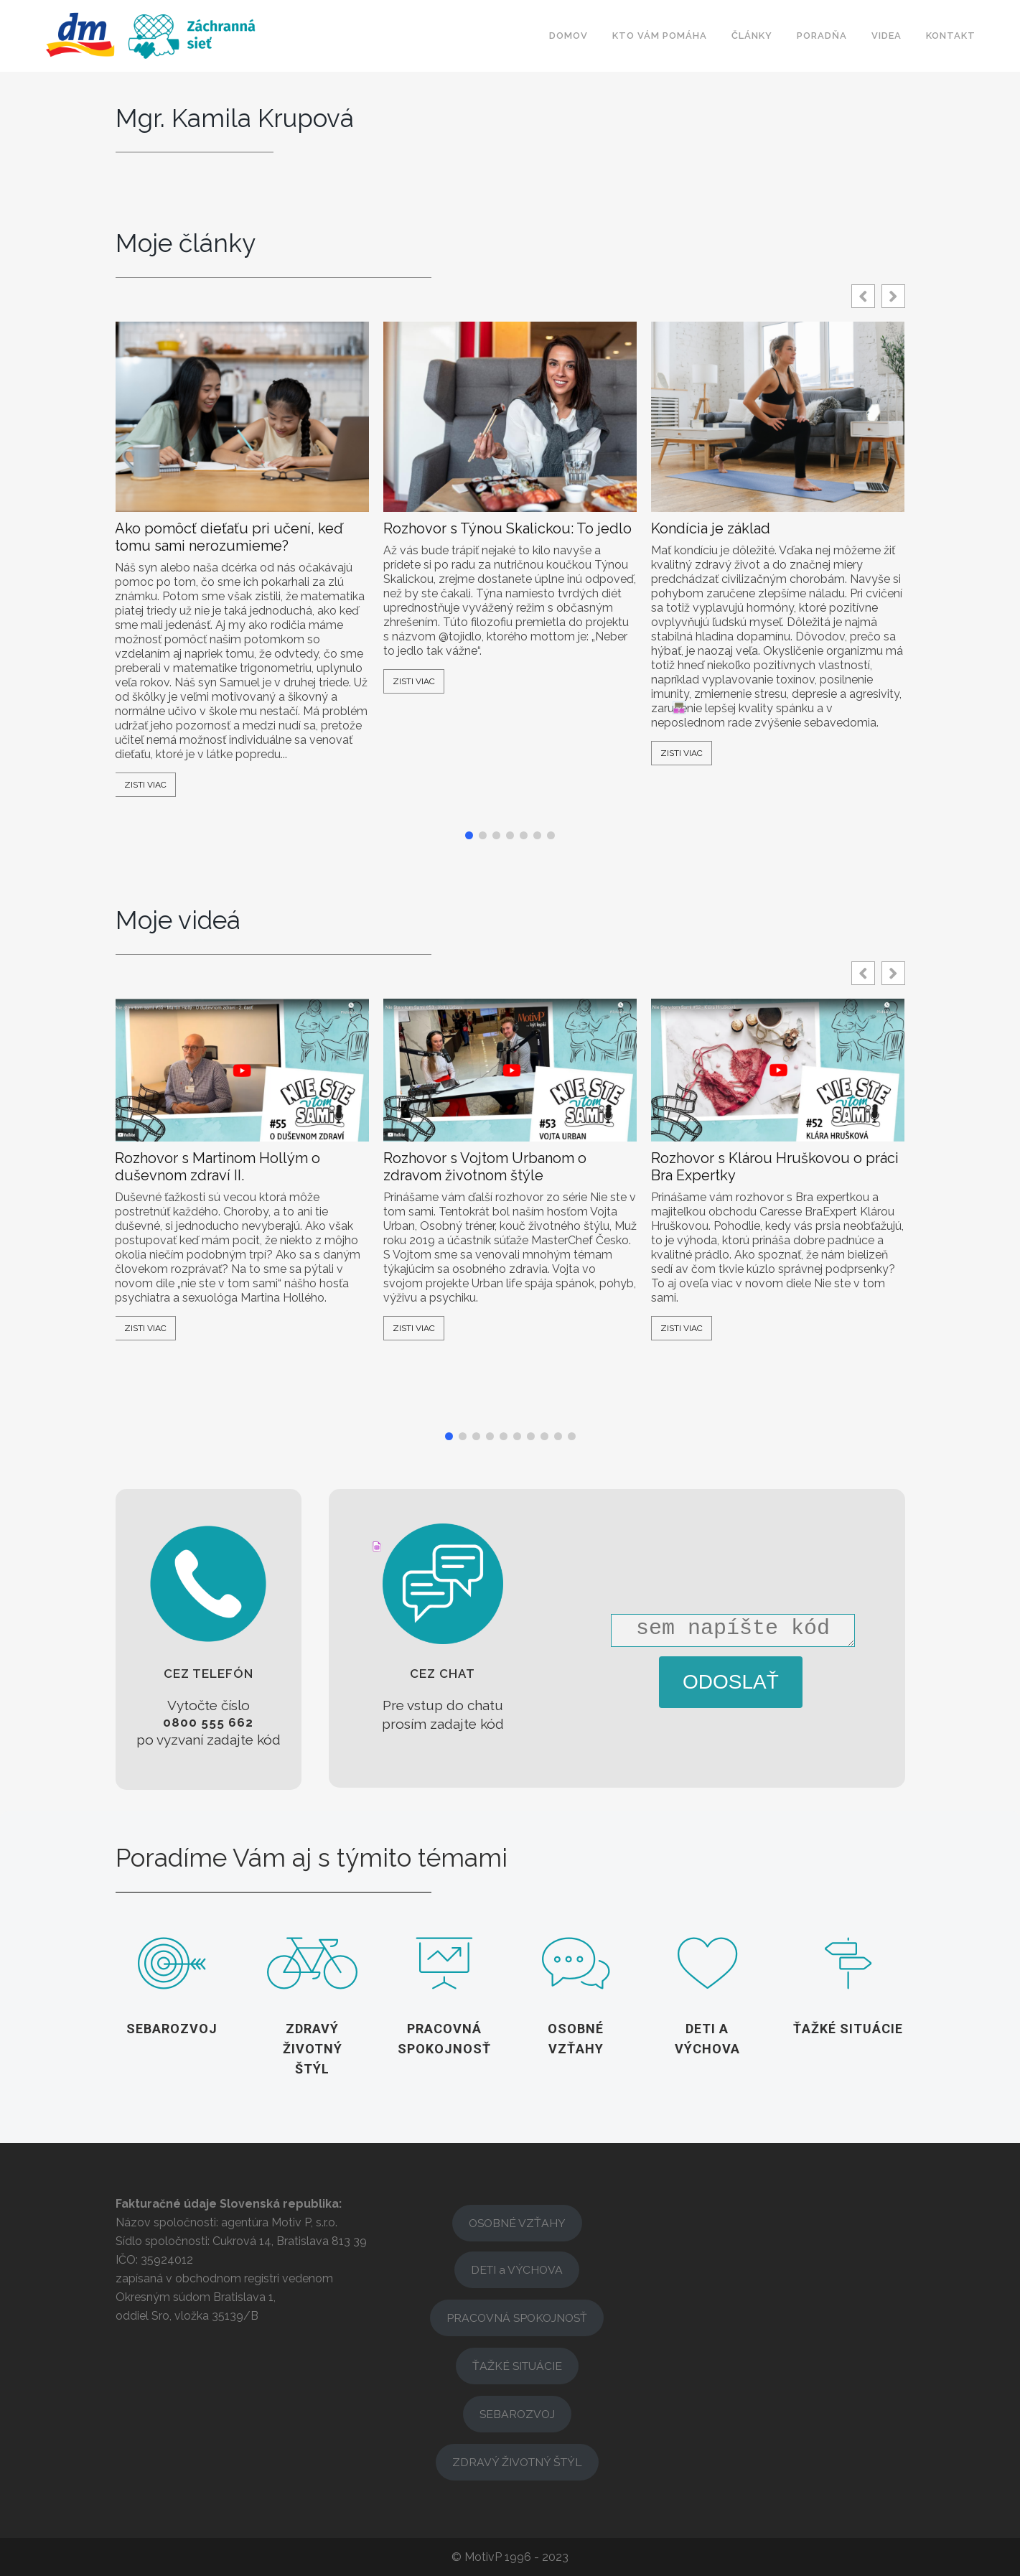 This screenshot has width=1020, height=2576. What do you see at coordinates (679, 708) in the screenshot?
I see `select all items in the current view` at bounding box center [679, 708].